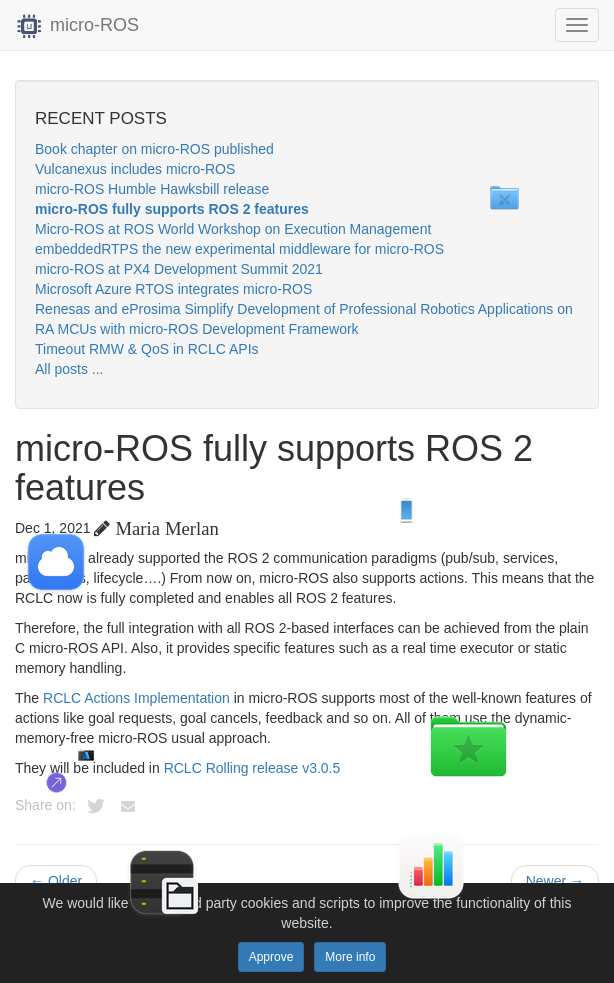 This screenshot has width=614, height=983. What do you see at coordinates (406, 510) in the screenshot?
I see `indicates a connected iPhone device` at bounding box center [406, 510].